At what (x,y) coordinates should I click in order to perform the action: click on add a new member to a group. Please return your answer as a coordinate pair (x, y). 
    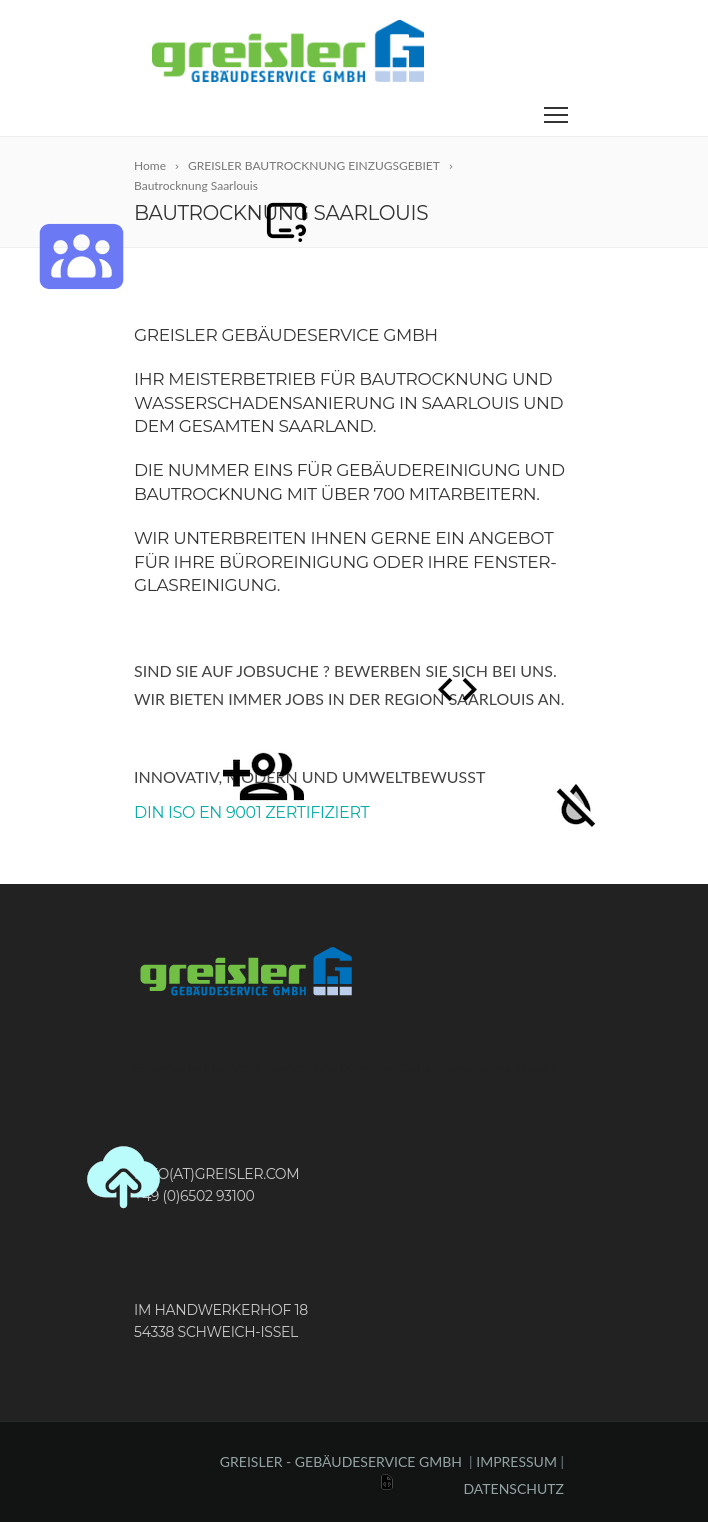
    Looking at the image, I should click on (263, 776).